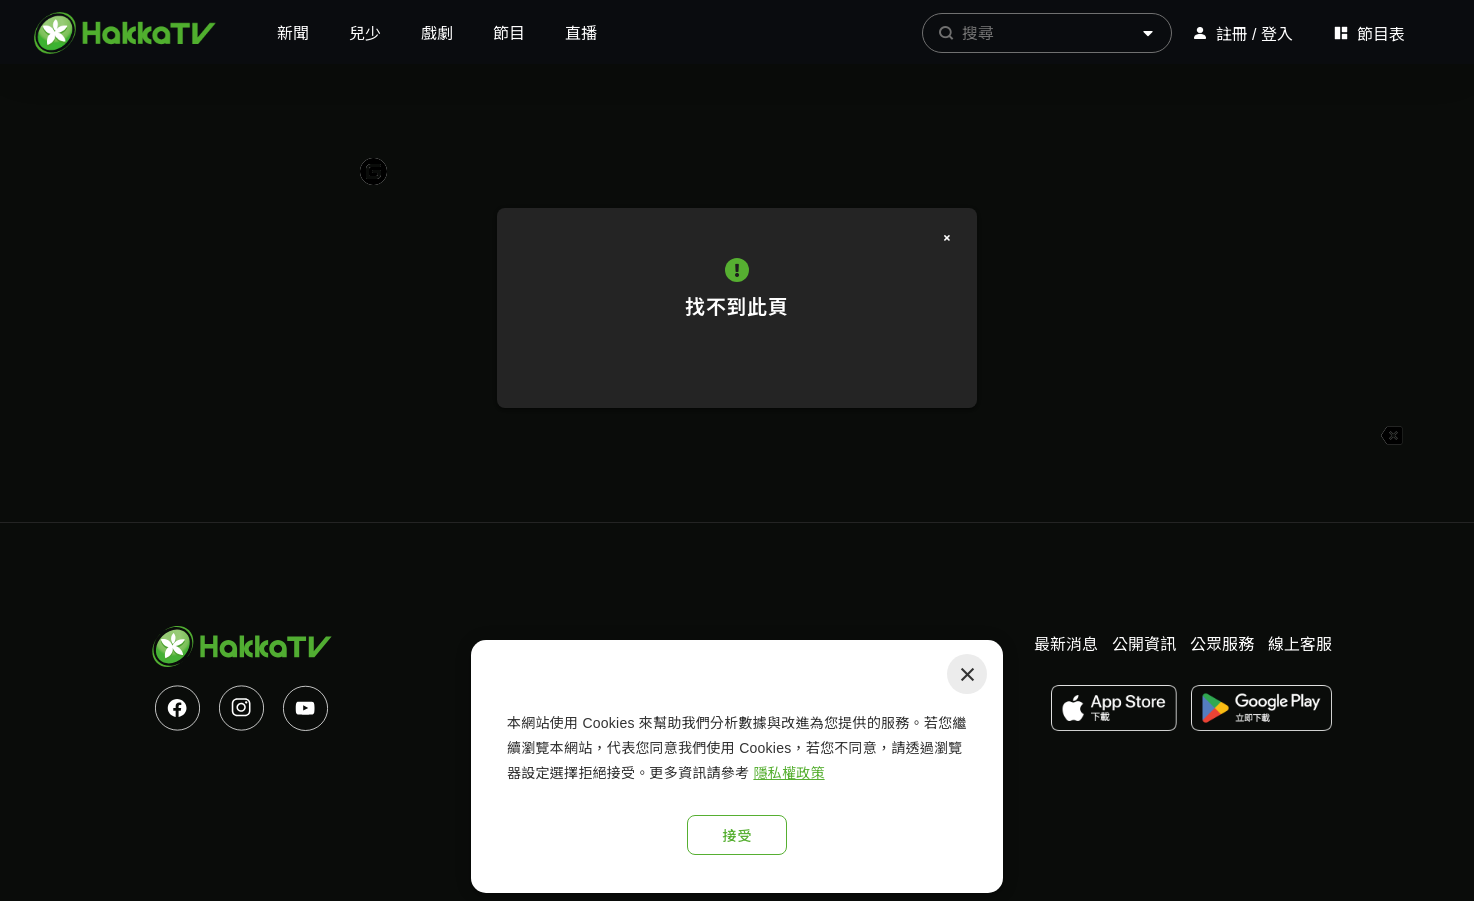  Describe the element at coordinates (373, 171) in the screenshot. I see `open gitee repository` at that location.